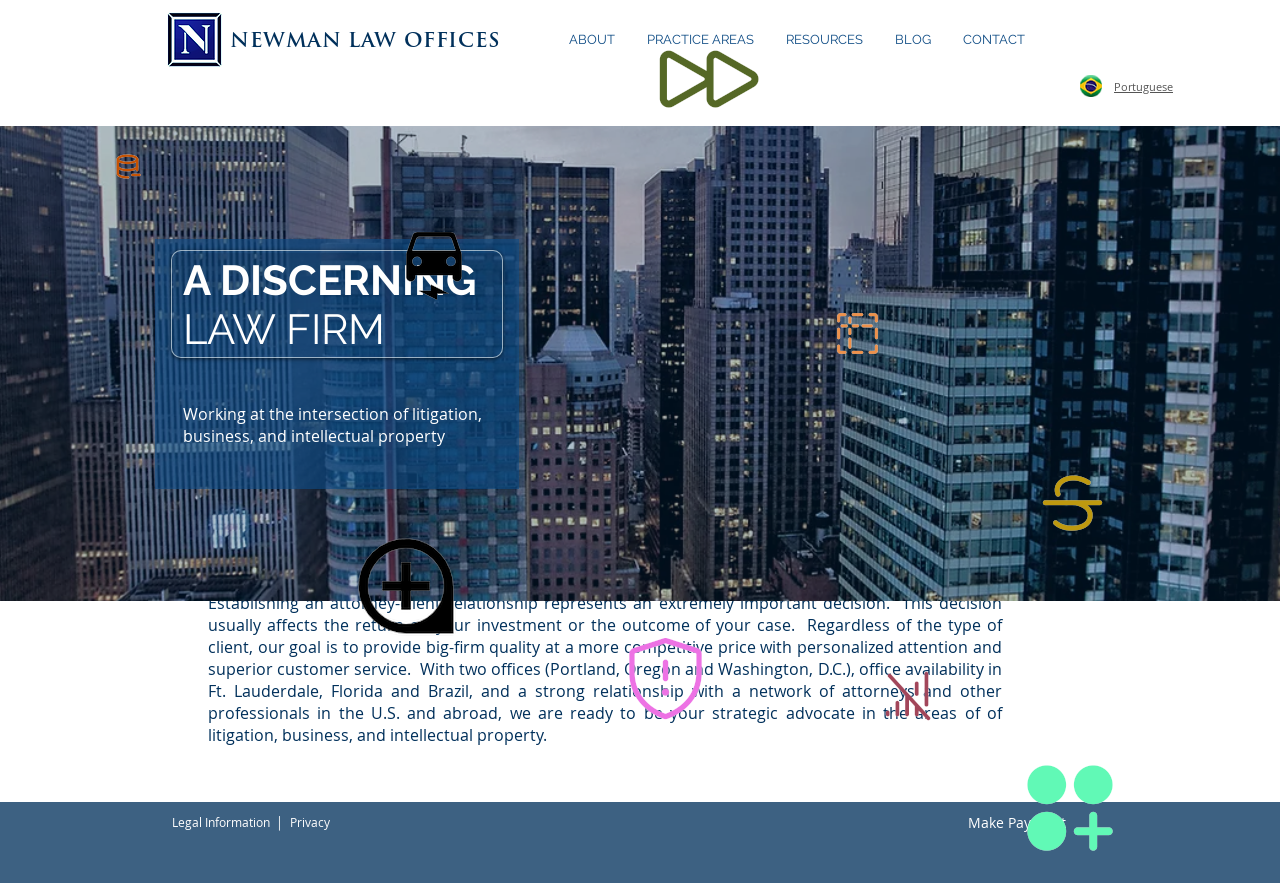 The height and width of the screenshot is (883, 1280). Describe the element at coordinates (1070, 808) in the screenshot. I see `add a new item to a group or collection` at that location.